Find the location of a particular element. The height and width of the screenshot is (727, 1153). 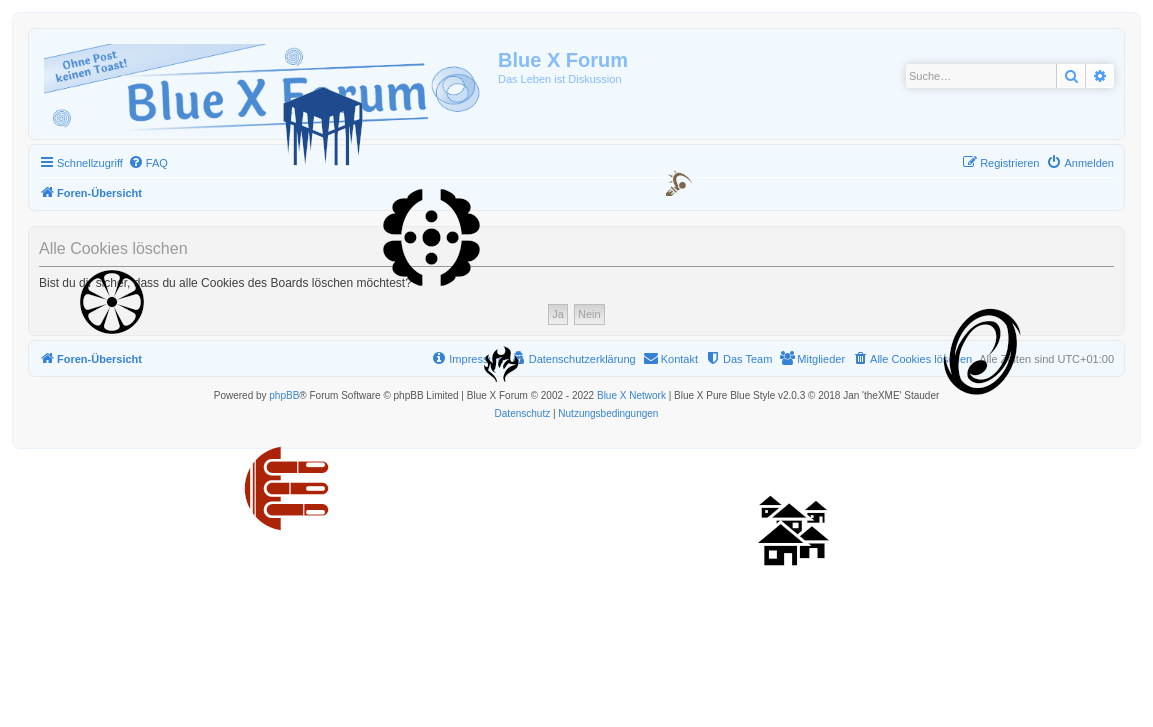

citrus fruit category in a food or grocery app is located at coordinates (112, 302).